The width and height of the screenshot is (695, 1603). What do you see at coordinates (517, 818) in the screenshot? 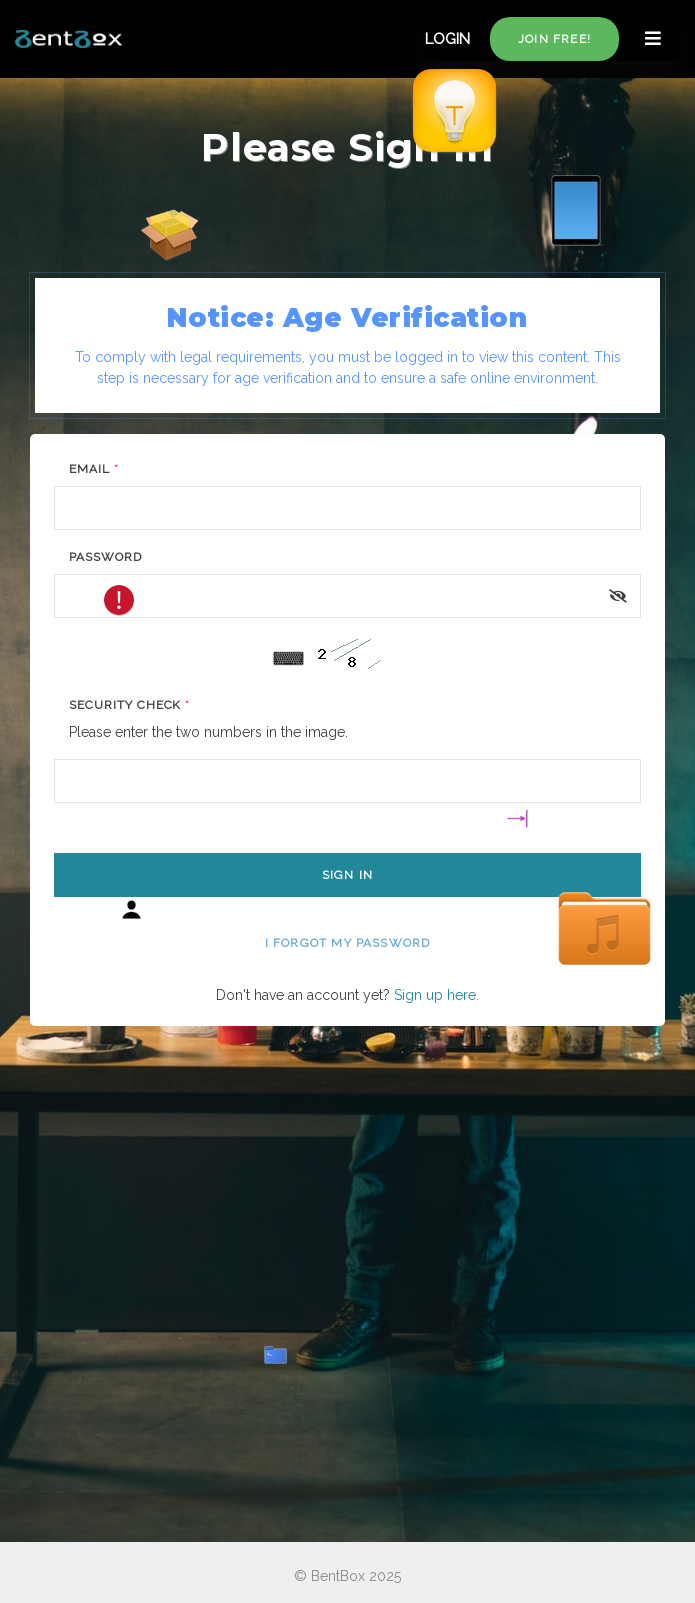
I see `go to the last item or page` at bounding box center [517, 818].